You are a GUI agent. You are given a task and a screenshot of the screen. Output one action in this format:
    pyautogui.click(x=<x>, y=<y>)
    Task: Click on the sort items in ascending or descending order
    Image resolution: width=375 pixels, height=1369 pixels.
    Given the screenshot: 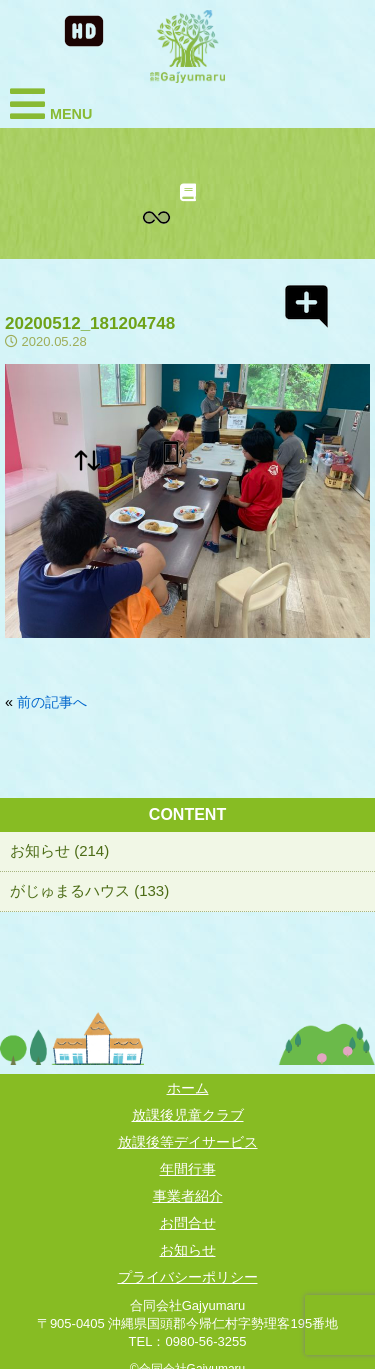 What is the action you would take?
    pyautogui.click(x=87, y=460)
    